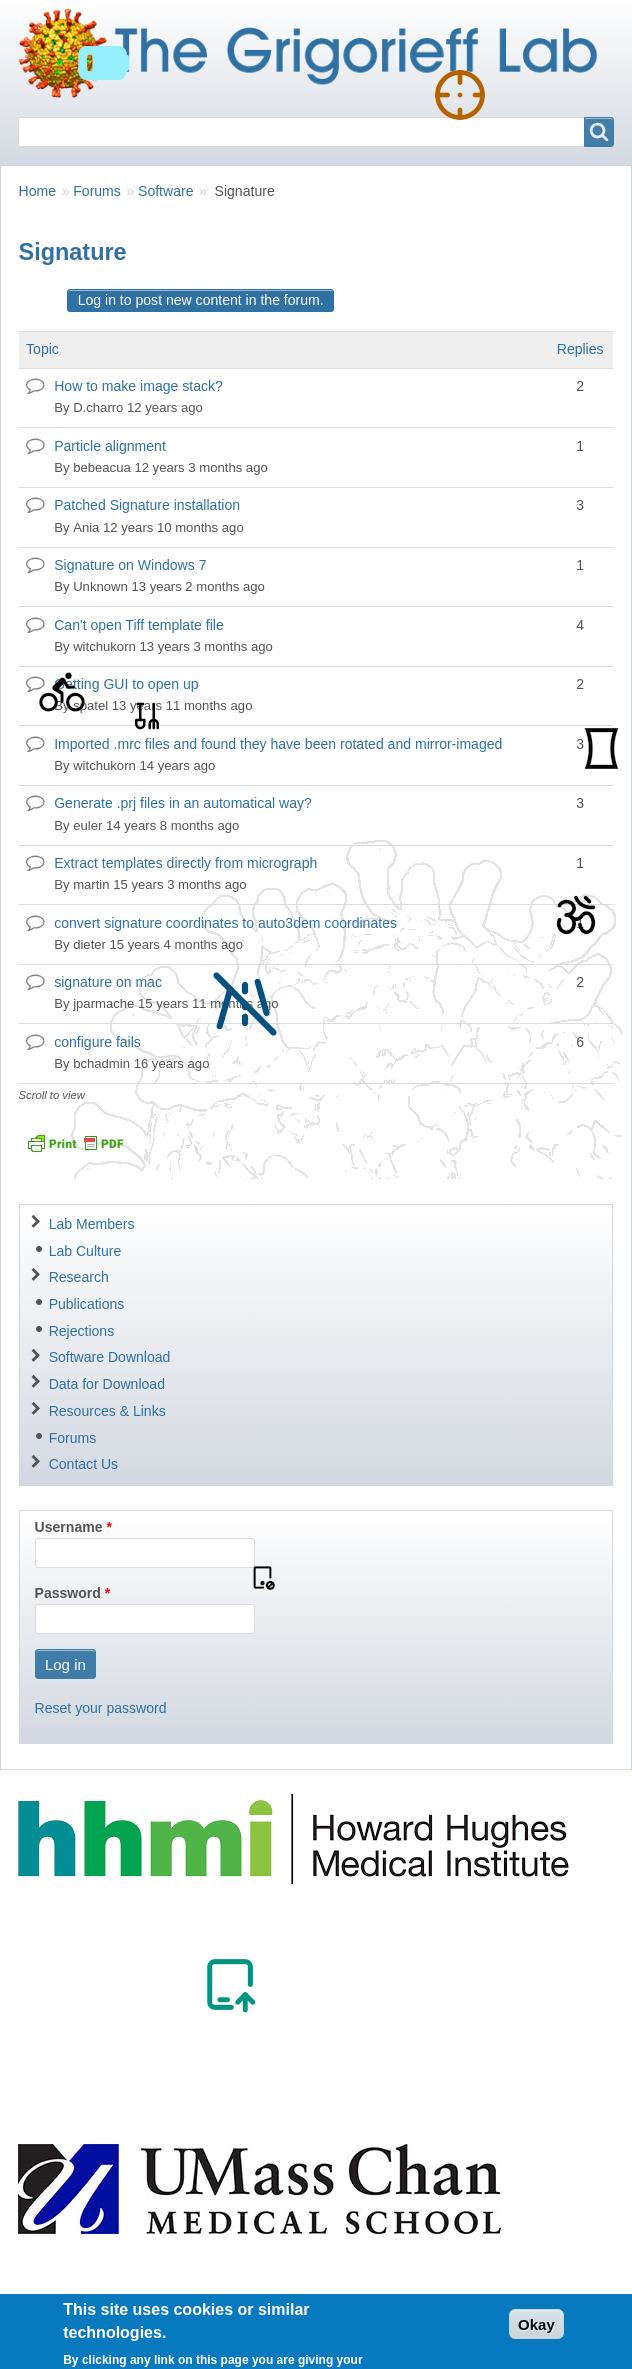 The height and width of the screenshot is (2369, 632). I want to click on access gardening or landscaping tools, so click(147, 716).